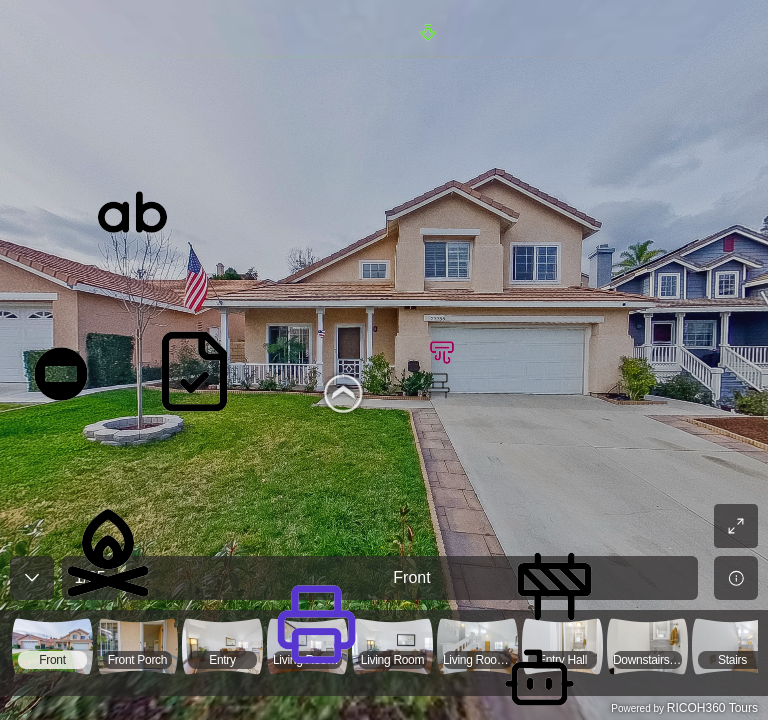 Image resolution: width=768 pixels, height=720 pixels. Describe the element at coordinates (316, 624) in the screenshot. I see `print the current document` at that location.